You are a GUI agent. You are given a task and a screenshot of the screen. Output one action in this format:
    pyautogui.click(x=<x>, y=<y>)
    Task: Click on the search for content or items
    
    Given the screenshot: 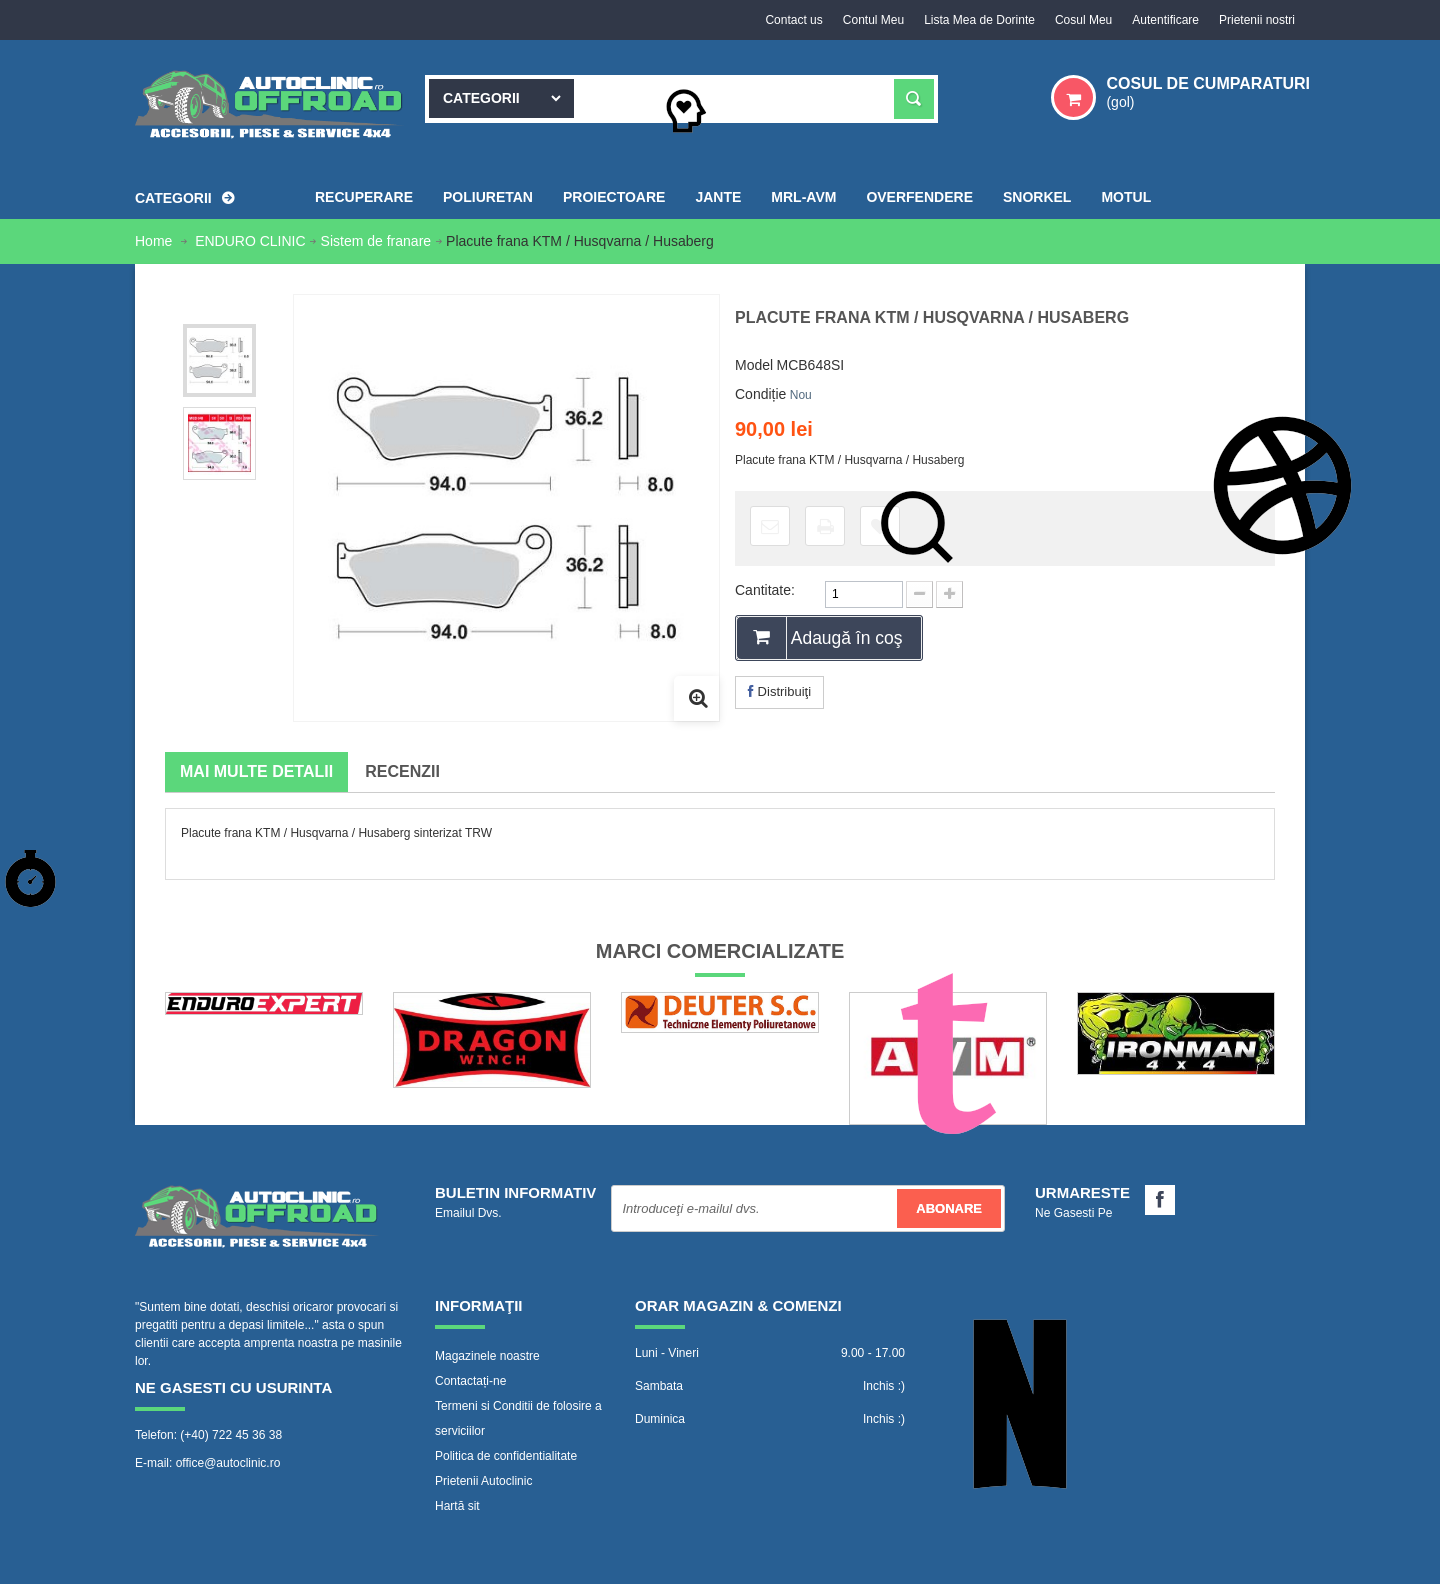 What is the action you would take?
    pyautogui.click(x=916, y=526)
    